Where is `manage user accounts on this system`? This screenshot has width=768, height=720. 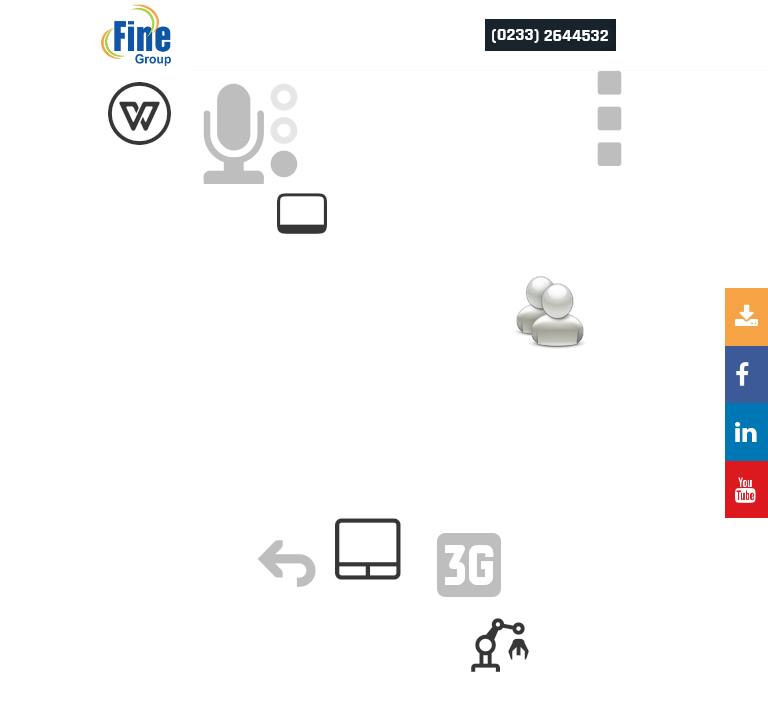 manage user accounts on this system is located at coordinates (550, 312).